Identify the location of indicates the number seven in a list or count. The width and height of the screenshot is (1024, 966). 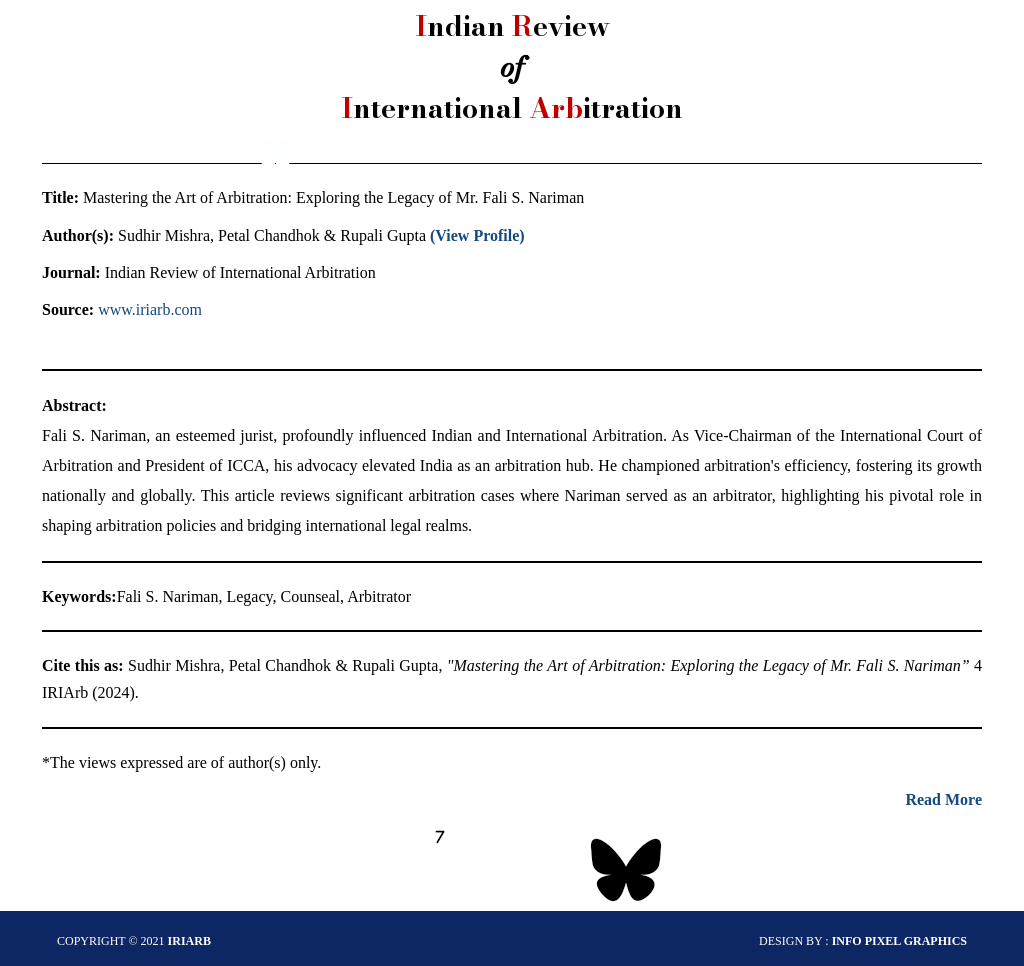
(440, 837).